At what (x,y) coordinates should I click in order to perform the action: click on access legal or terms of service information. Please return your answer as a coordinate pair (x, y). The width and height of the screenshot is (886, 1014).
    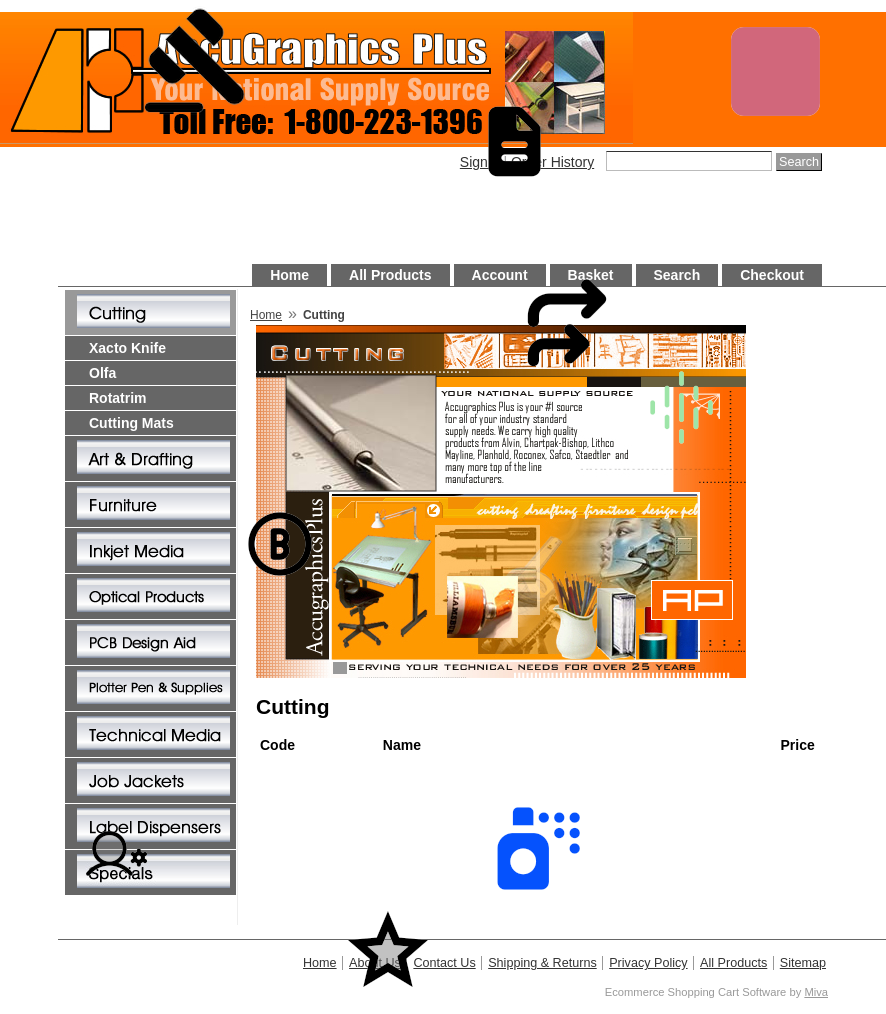
    Looking at the image, I should click on (198, 58).